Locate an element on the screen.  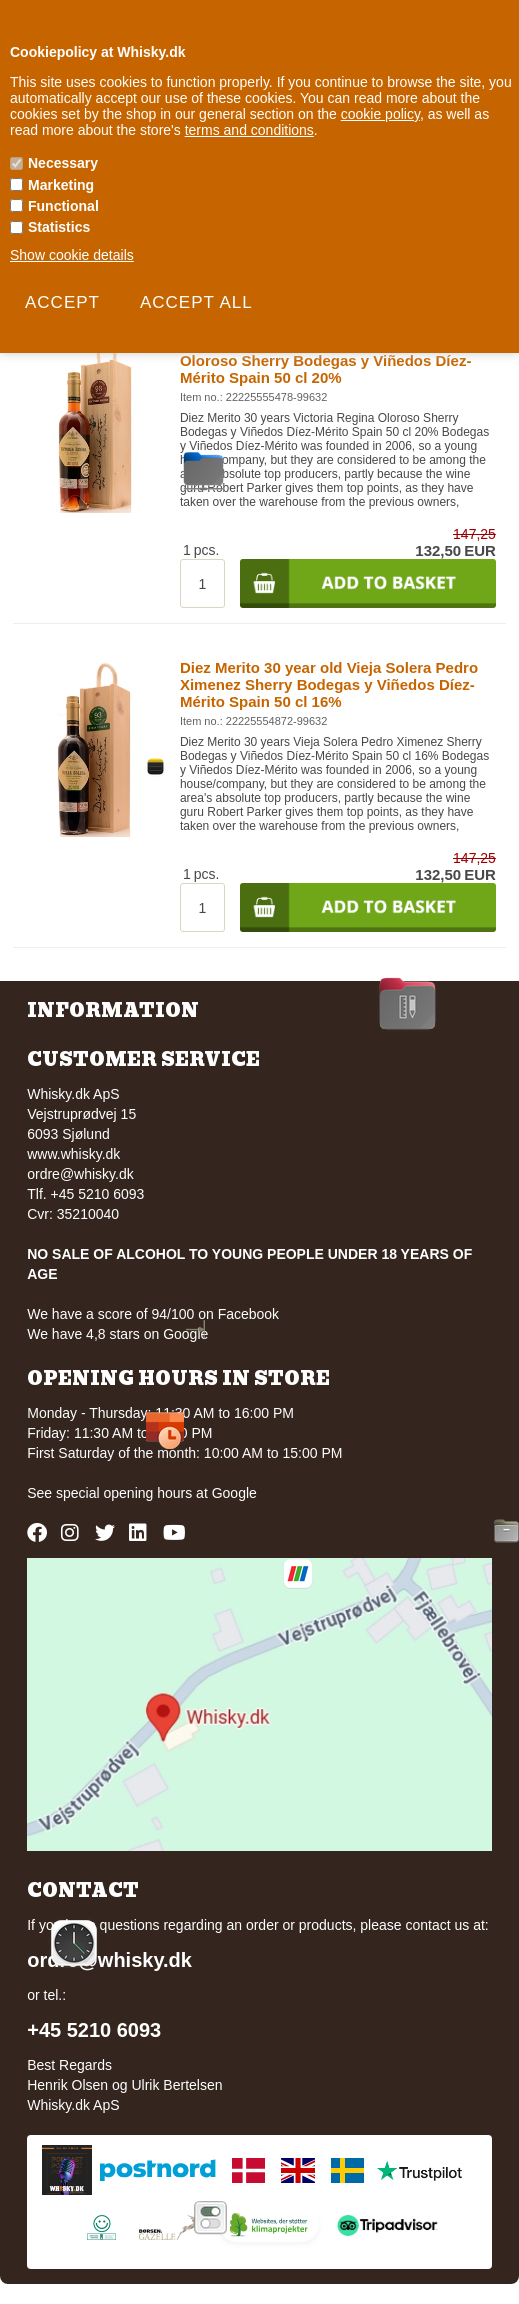
open the notes app is located at coordinates (155, 766).